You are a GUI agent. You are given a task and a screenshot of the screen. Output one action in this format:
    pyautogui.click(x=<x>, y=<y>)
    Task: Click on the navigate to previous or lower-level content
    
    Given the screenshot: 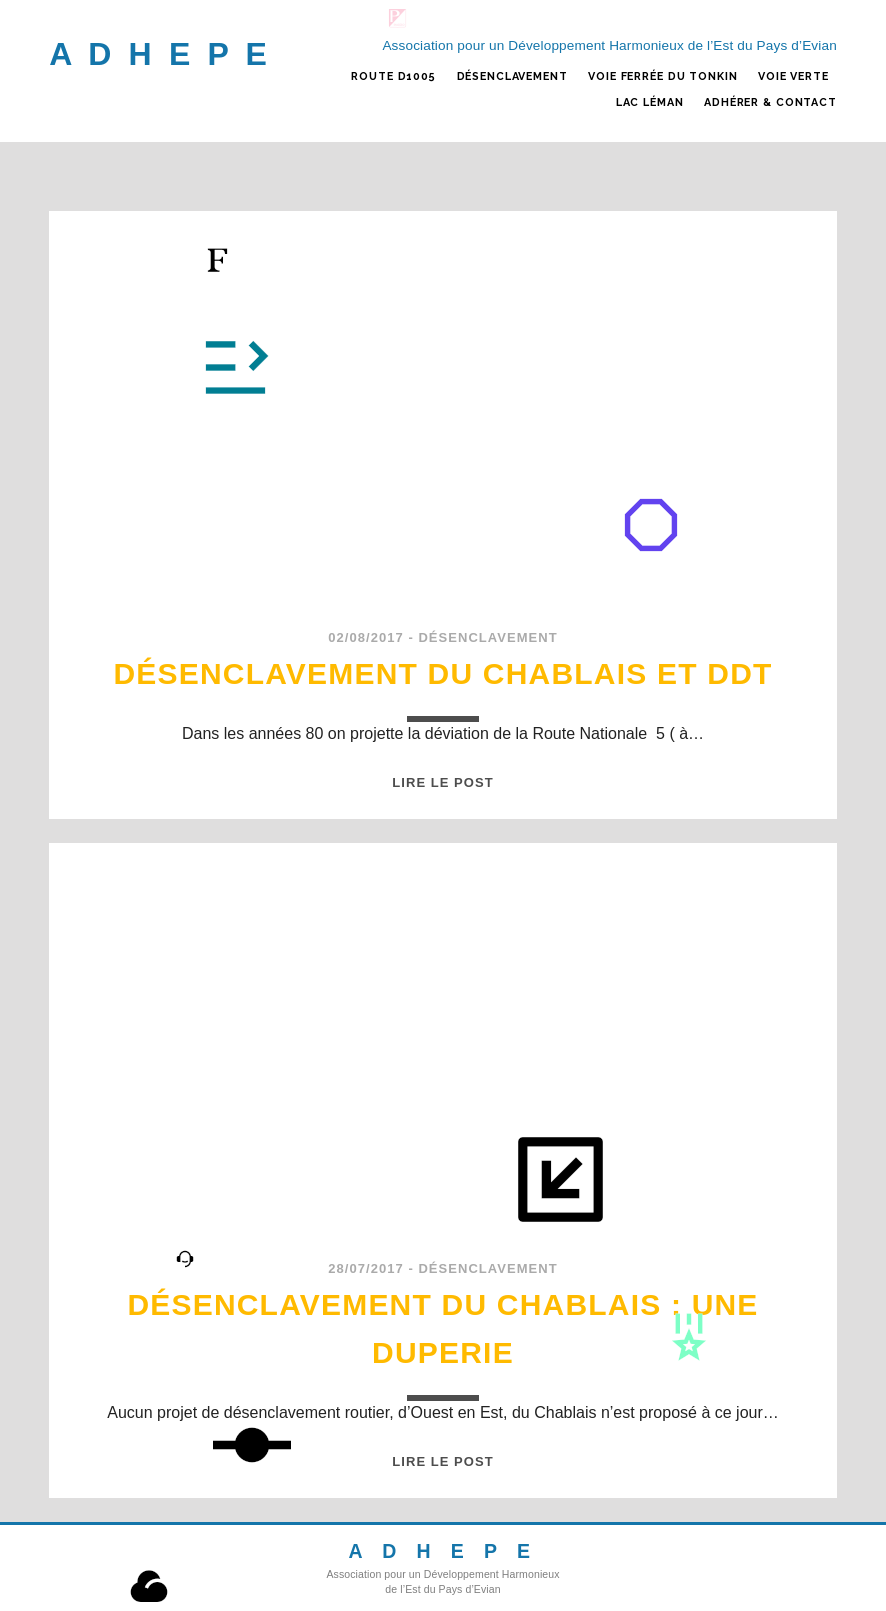 What is the action you would take?
    pyautogui.click(x=560, y=1179)
    